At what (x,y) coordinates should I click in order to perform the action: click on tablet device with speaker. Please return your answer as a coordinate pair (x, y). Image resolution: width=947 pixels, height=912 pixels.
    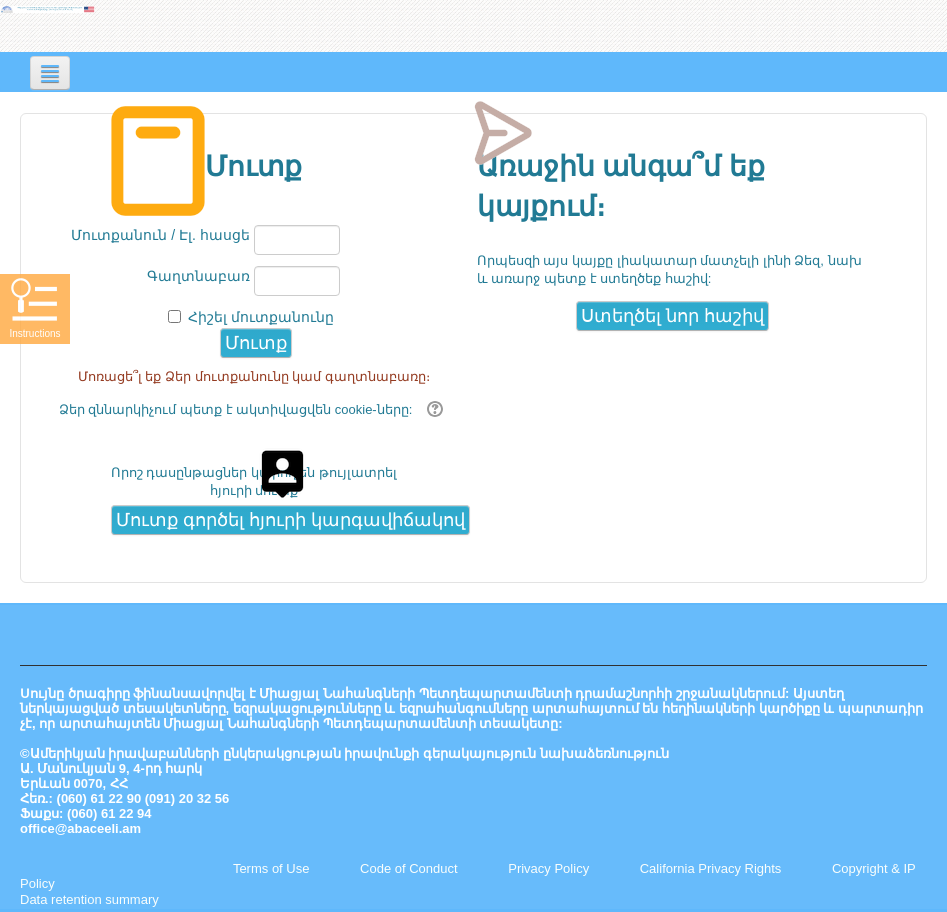
    Looking at the image, I should click on (158, 161).